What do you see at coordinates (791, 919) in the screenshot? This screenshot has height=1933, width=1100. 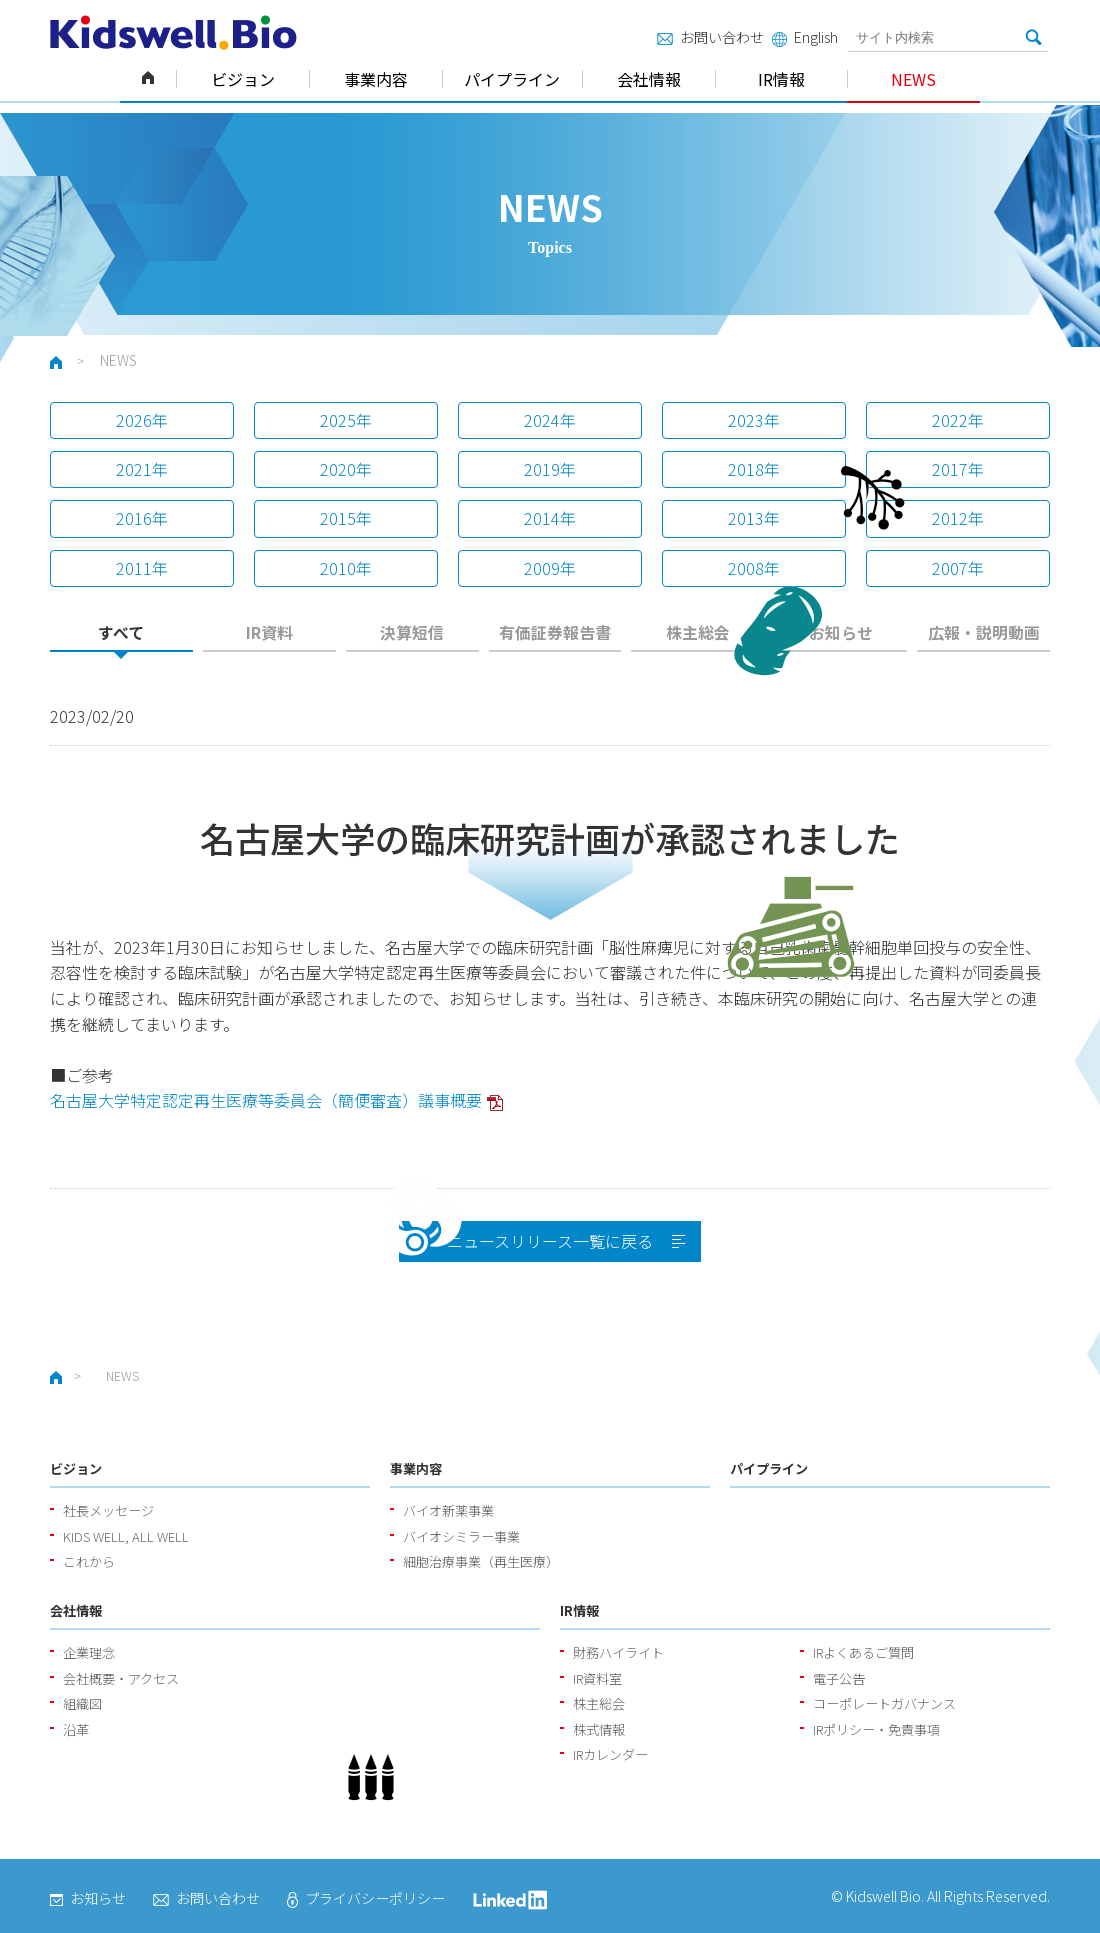 I see `select a tank unit in a strategy game` at bounding box center [791, 919].